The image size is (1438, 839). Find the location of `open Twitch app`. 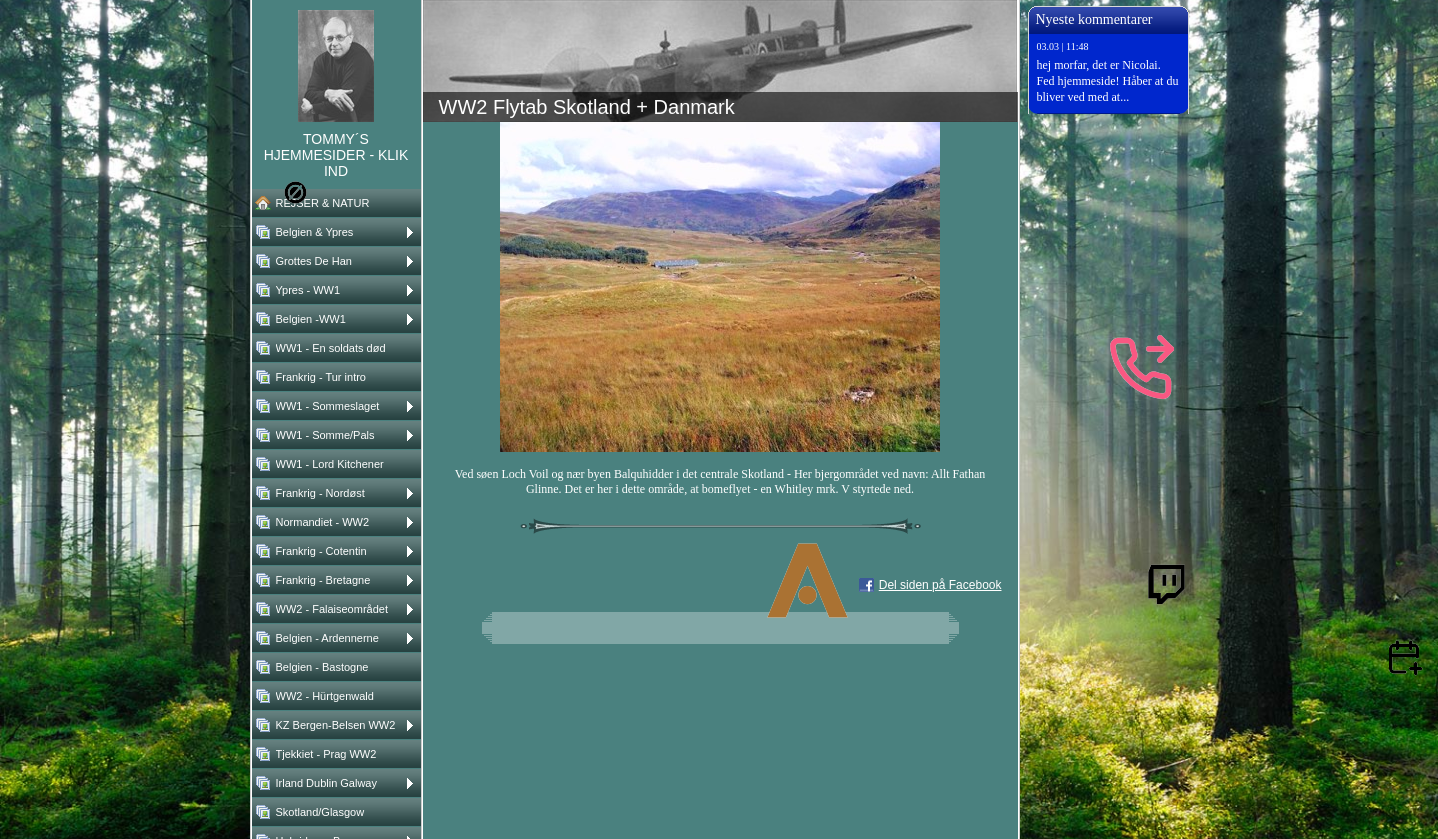

open Twitch app is located at coordinates (1166, 584).